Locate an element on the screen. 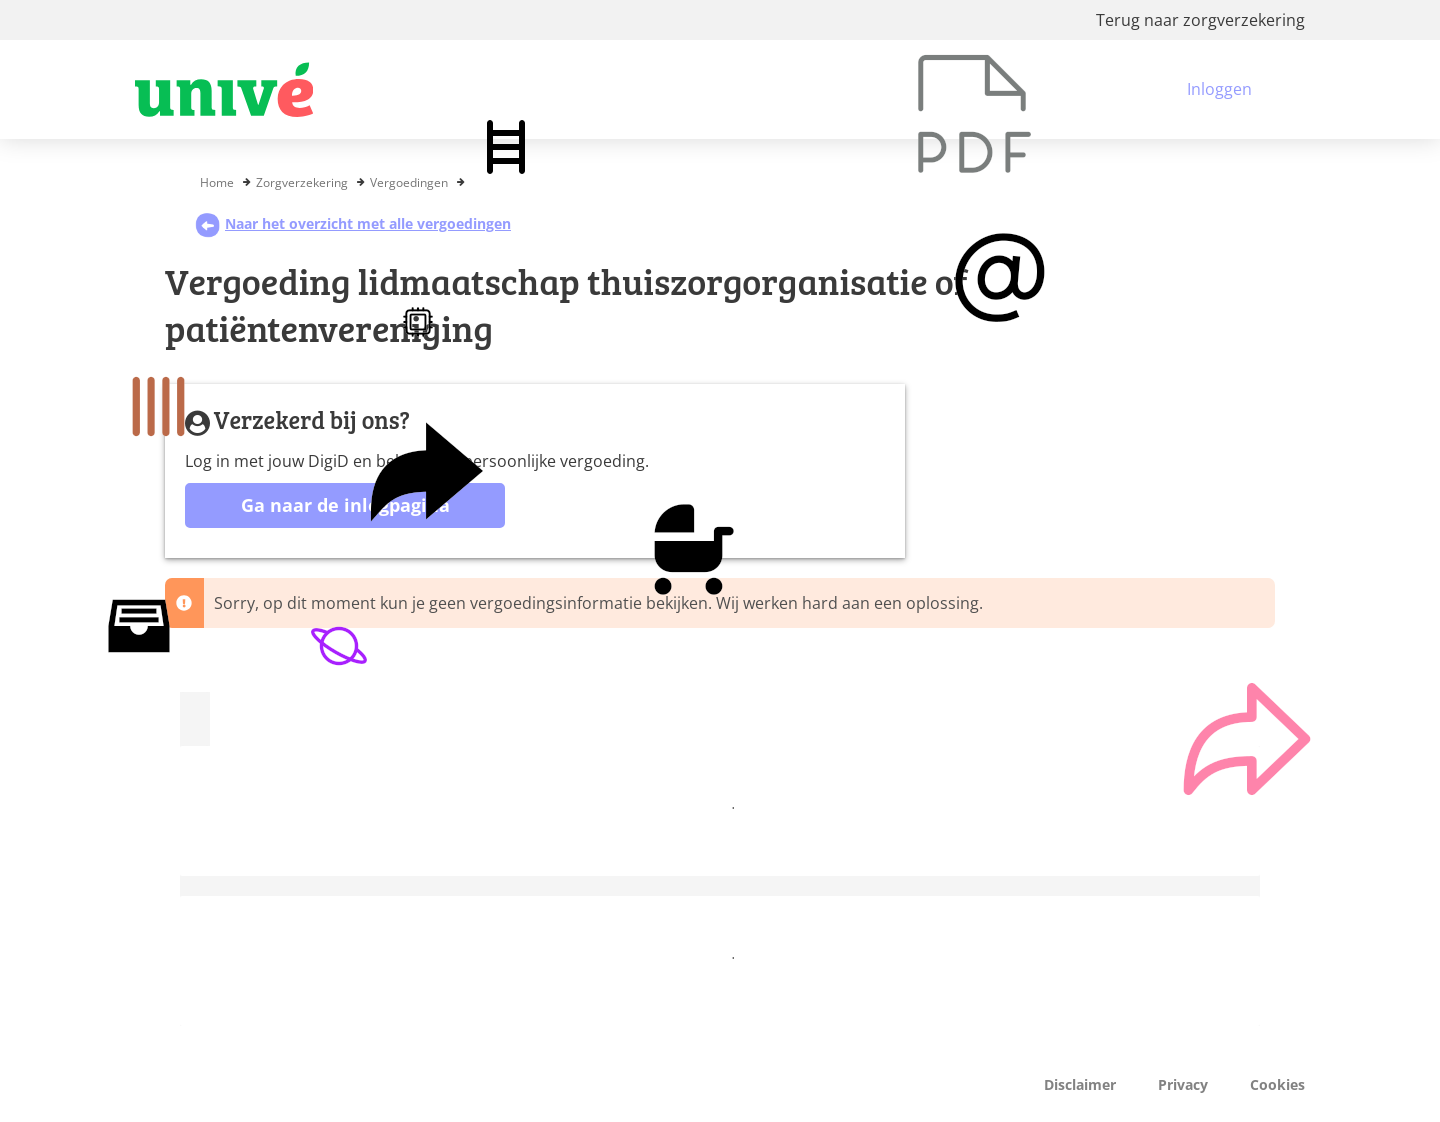 This screenshot has height=1122, width=1440. access step-by-step instructions or tutorials is located at coordinates (506, 147).